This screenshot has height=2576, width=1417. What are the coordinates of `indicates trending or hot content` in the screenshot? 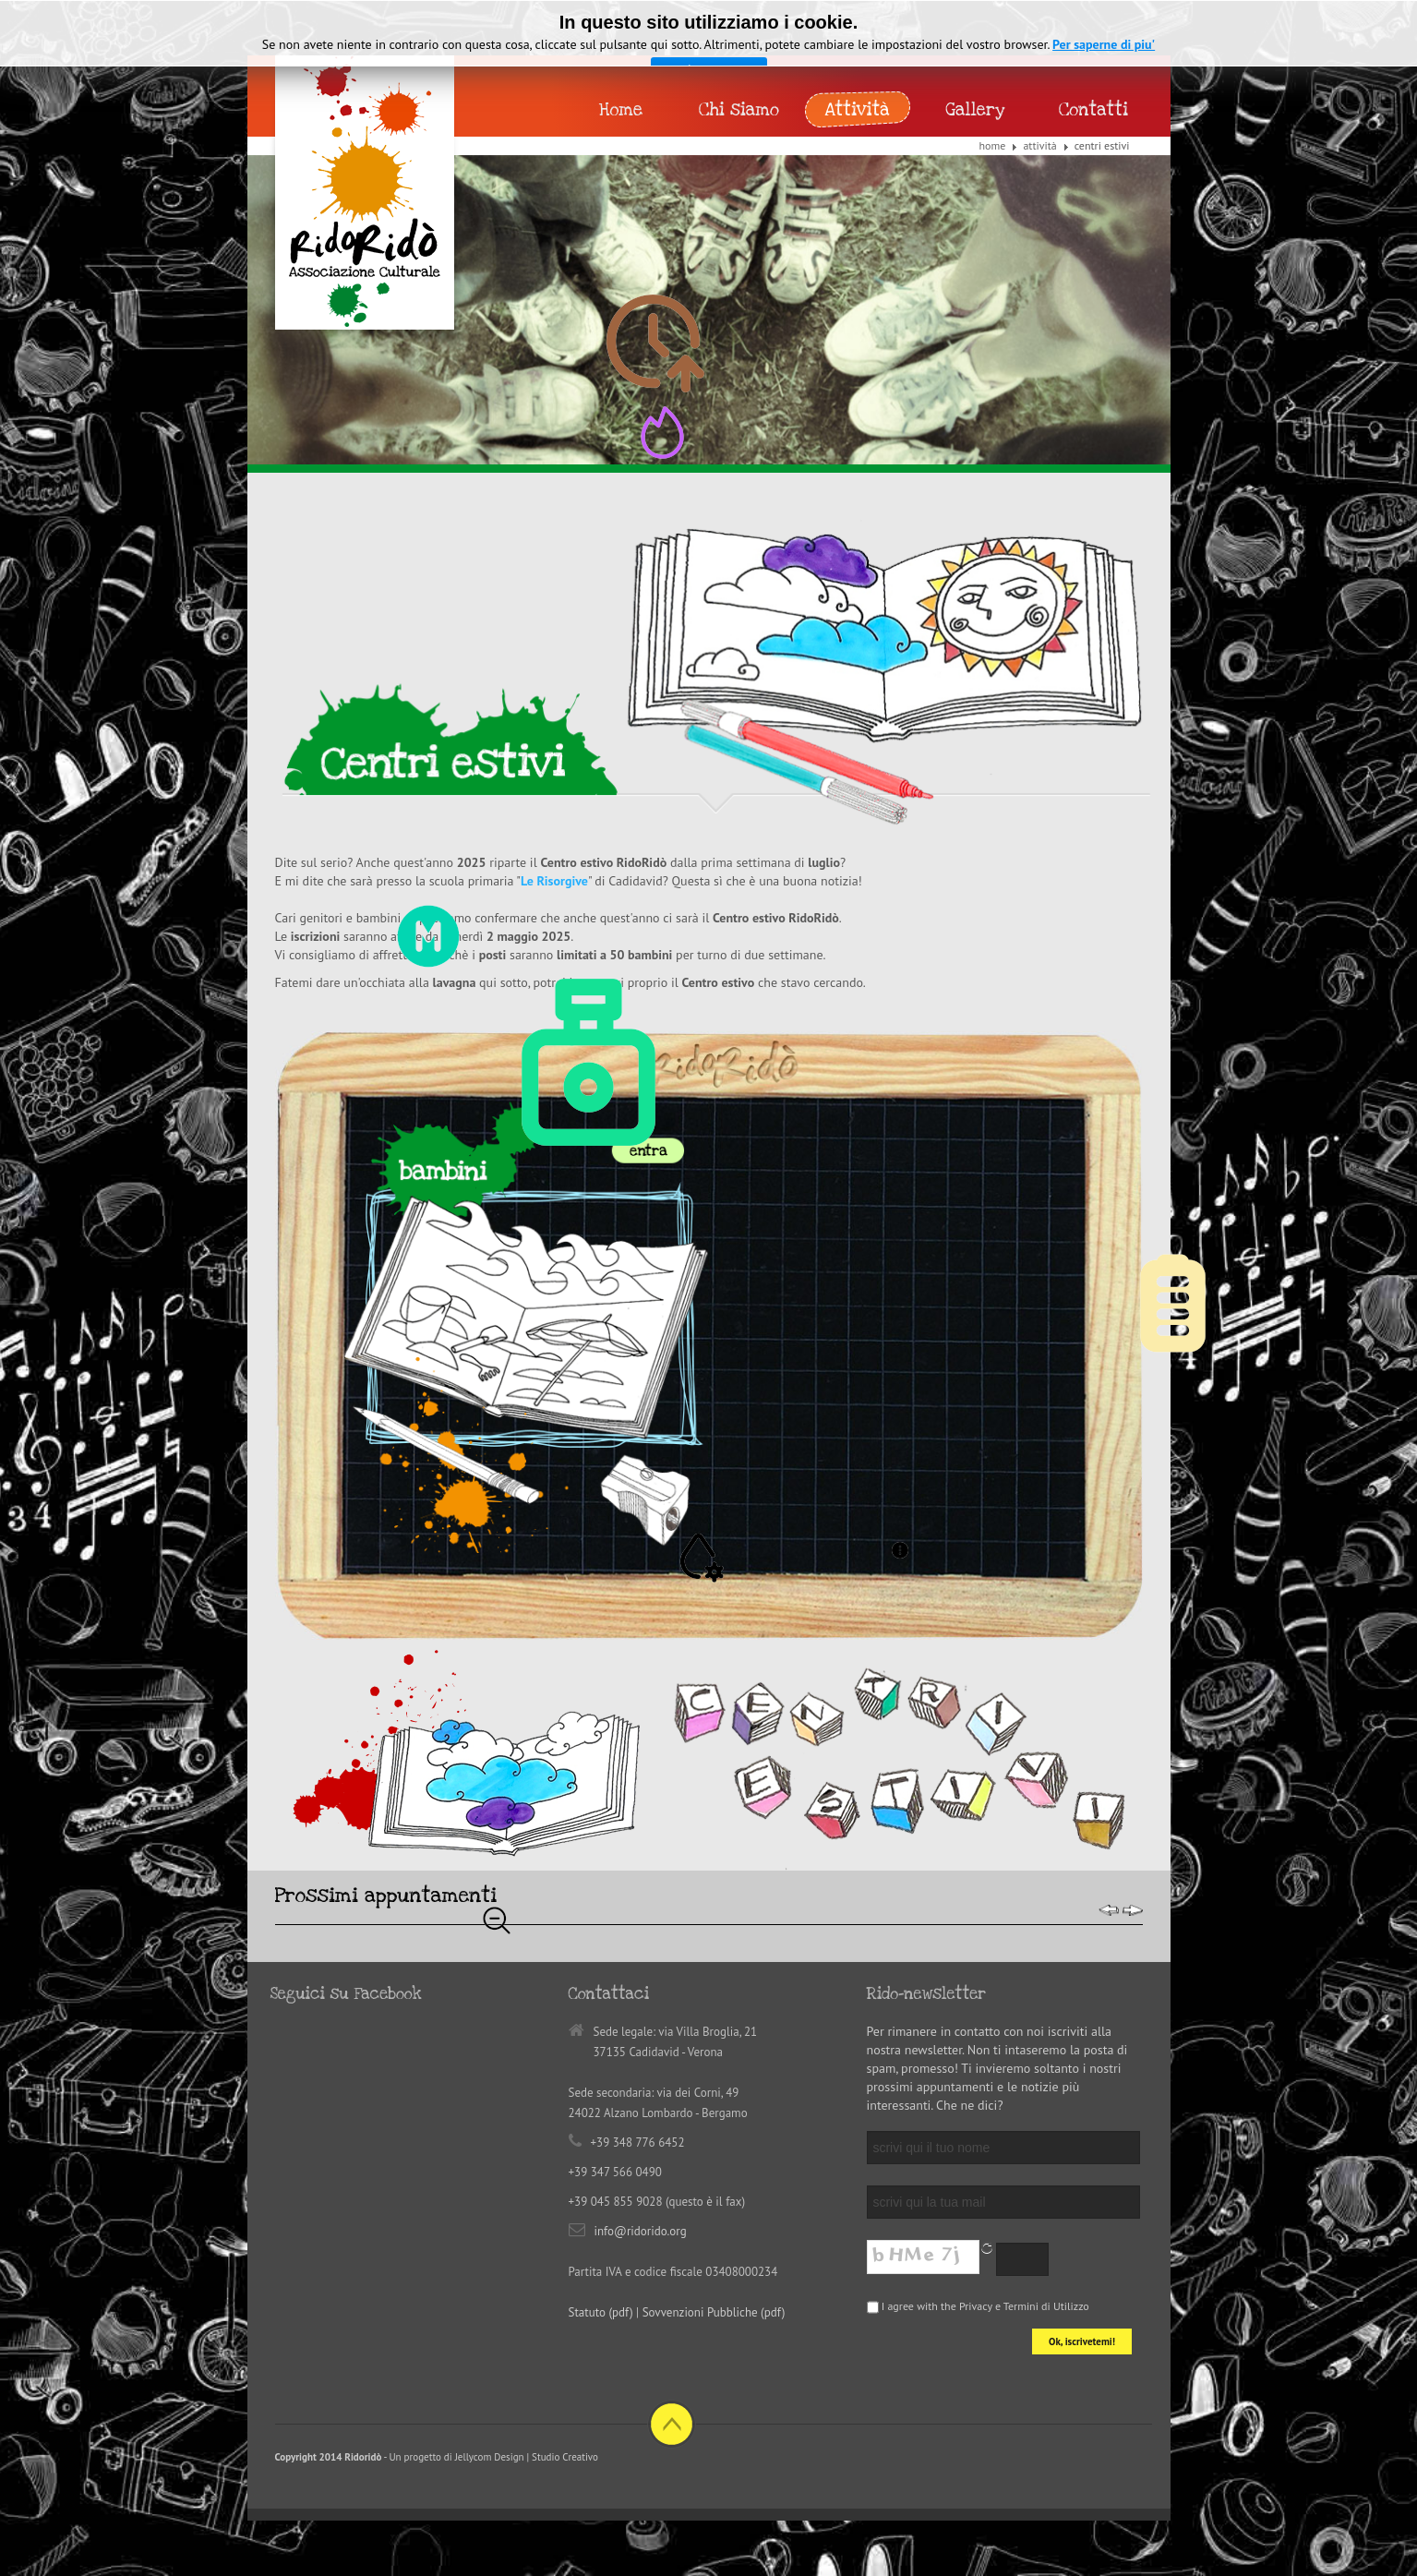 It's located at (662, 433).